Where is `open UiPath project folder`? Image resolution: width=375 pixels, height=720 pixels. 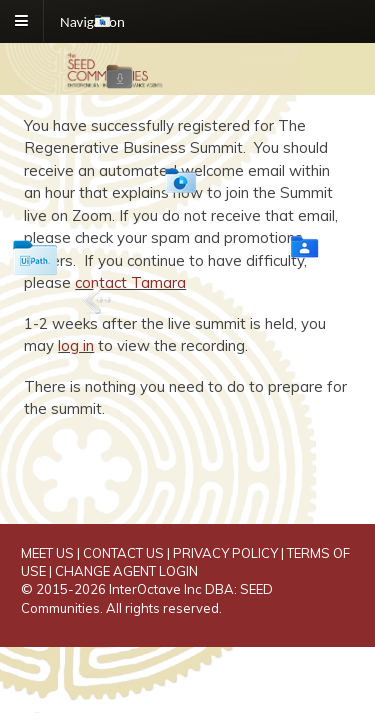
open UiPath project folder is located at coordinates (35, 259).